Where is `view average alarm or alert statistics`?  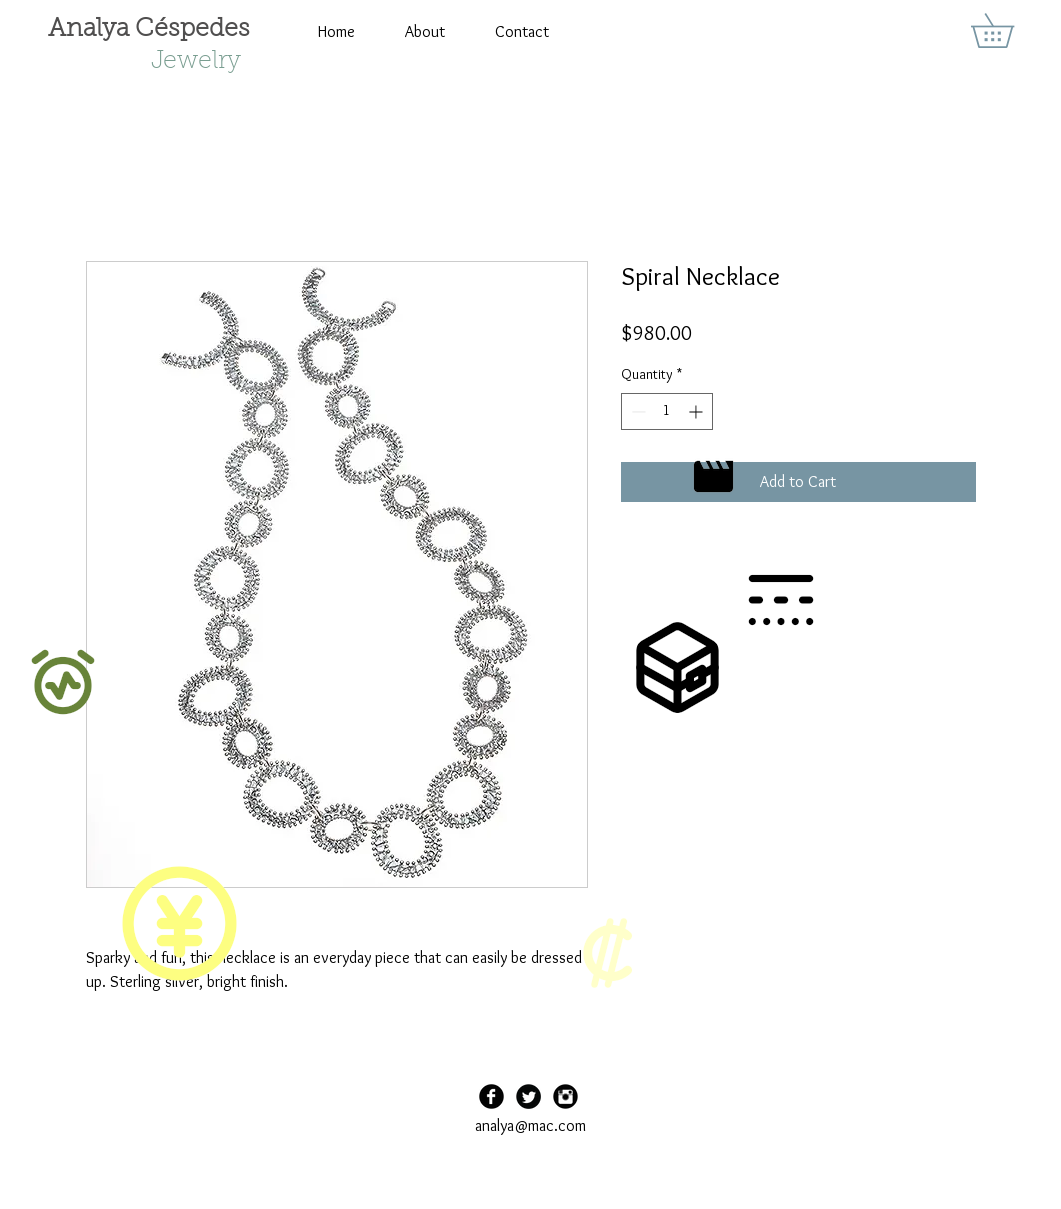
view average alarm or alert statistics is located at coordinates (63, 682).